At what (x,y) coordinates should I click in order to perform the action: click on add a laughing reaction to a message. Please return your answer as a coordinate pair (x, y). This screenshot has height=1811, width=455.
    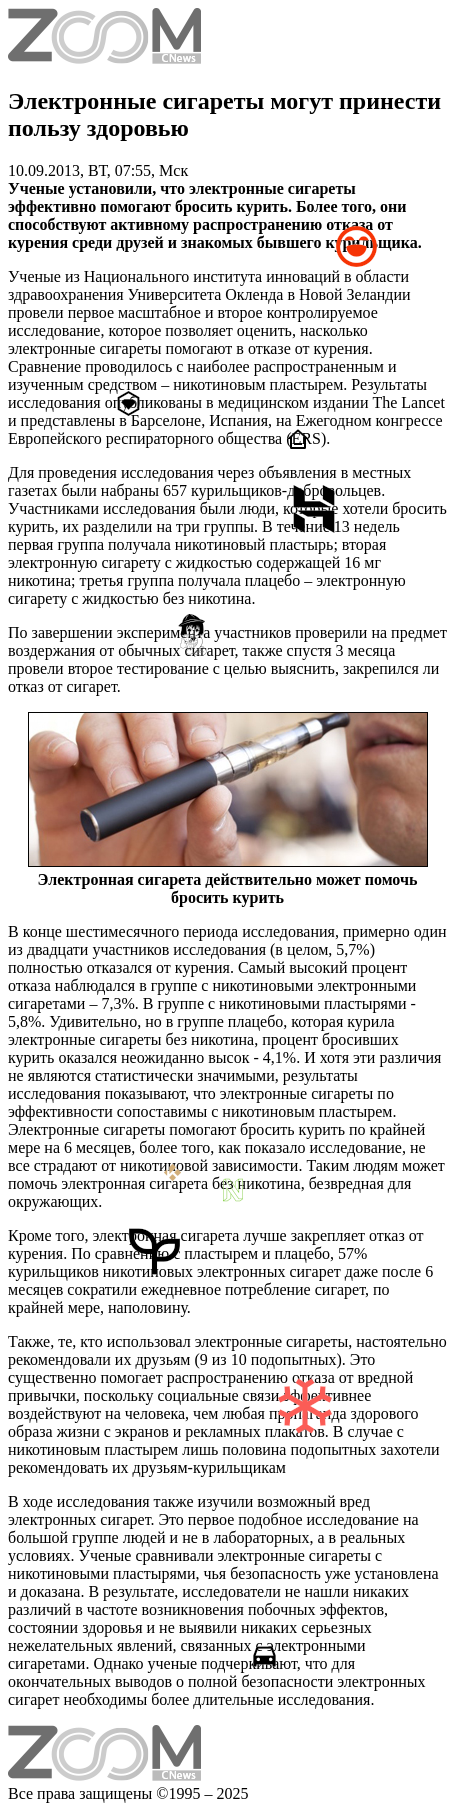
    Looking at the image, I should click on (356, 246).